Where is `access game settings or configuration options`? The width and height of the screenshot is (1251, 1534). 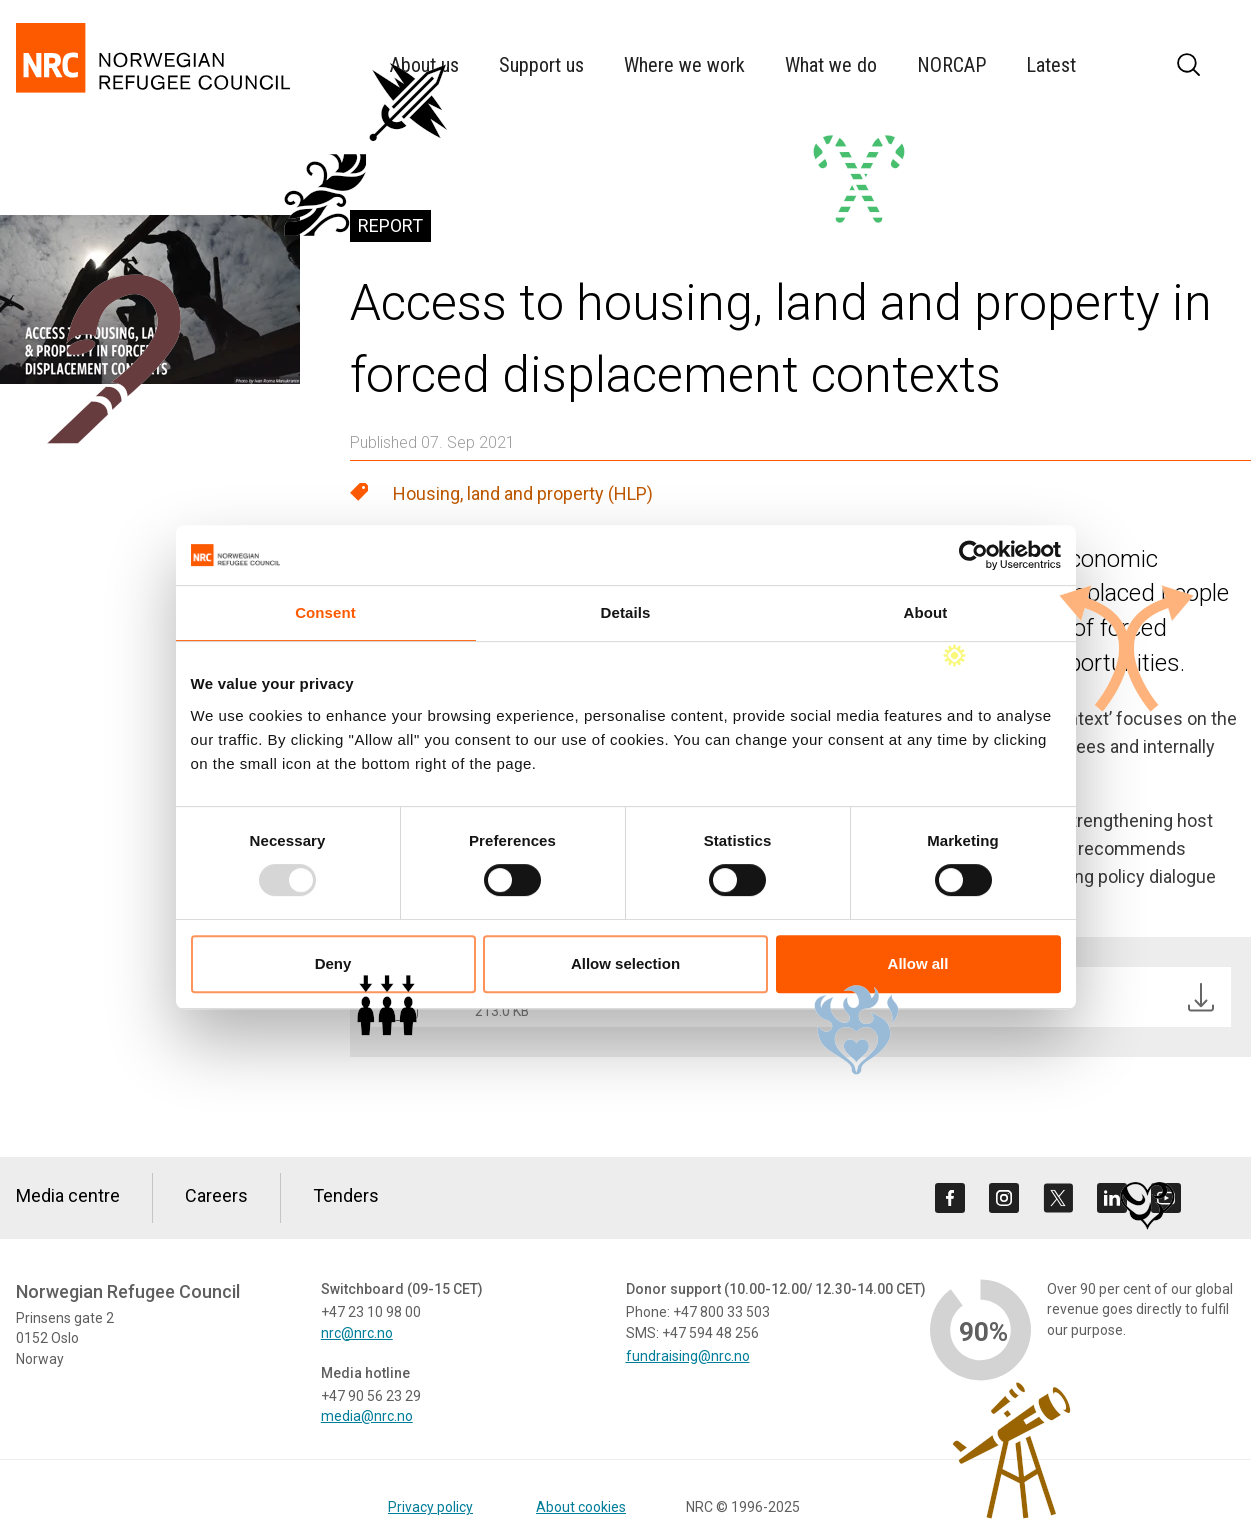
access game settings or configuration options is located at coordinates (954, 655).